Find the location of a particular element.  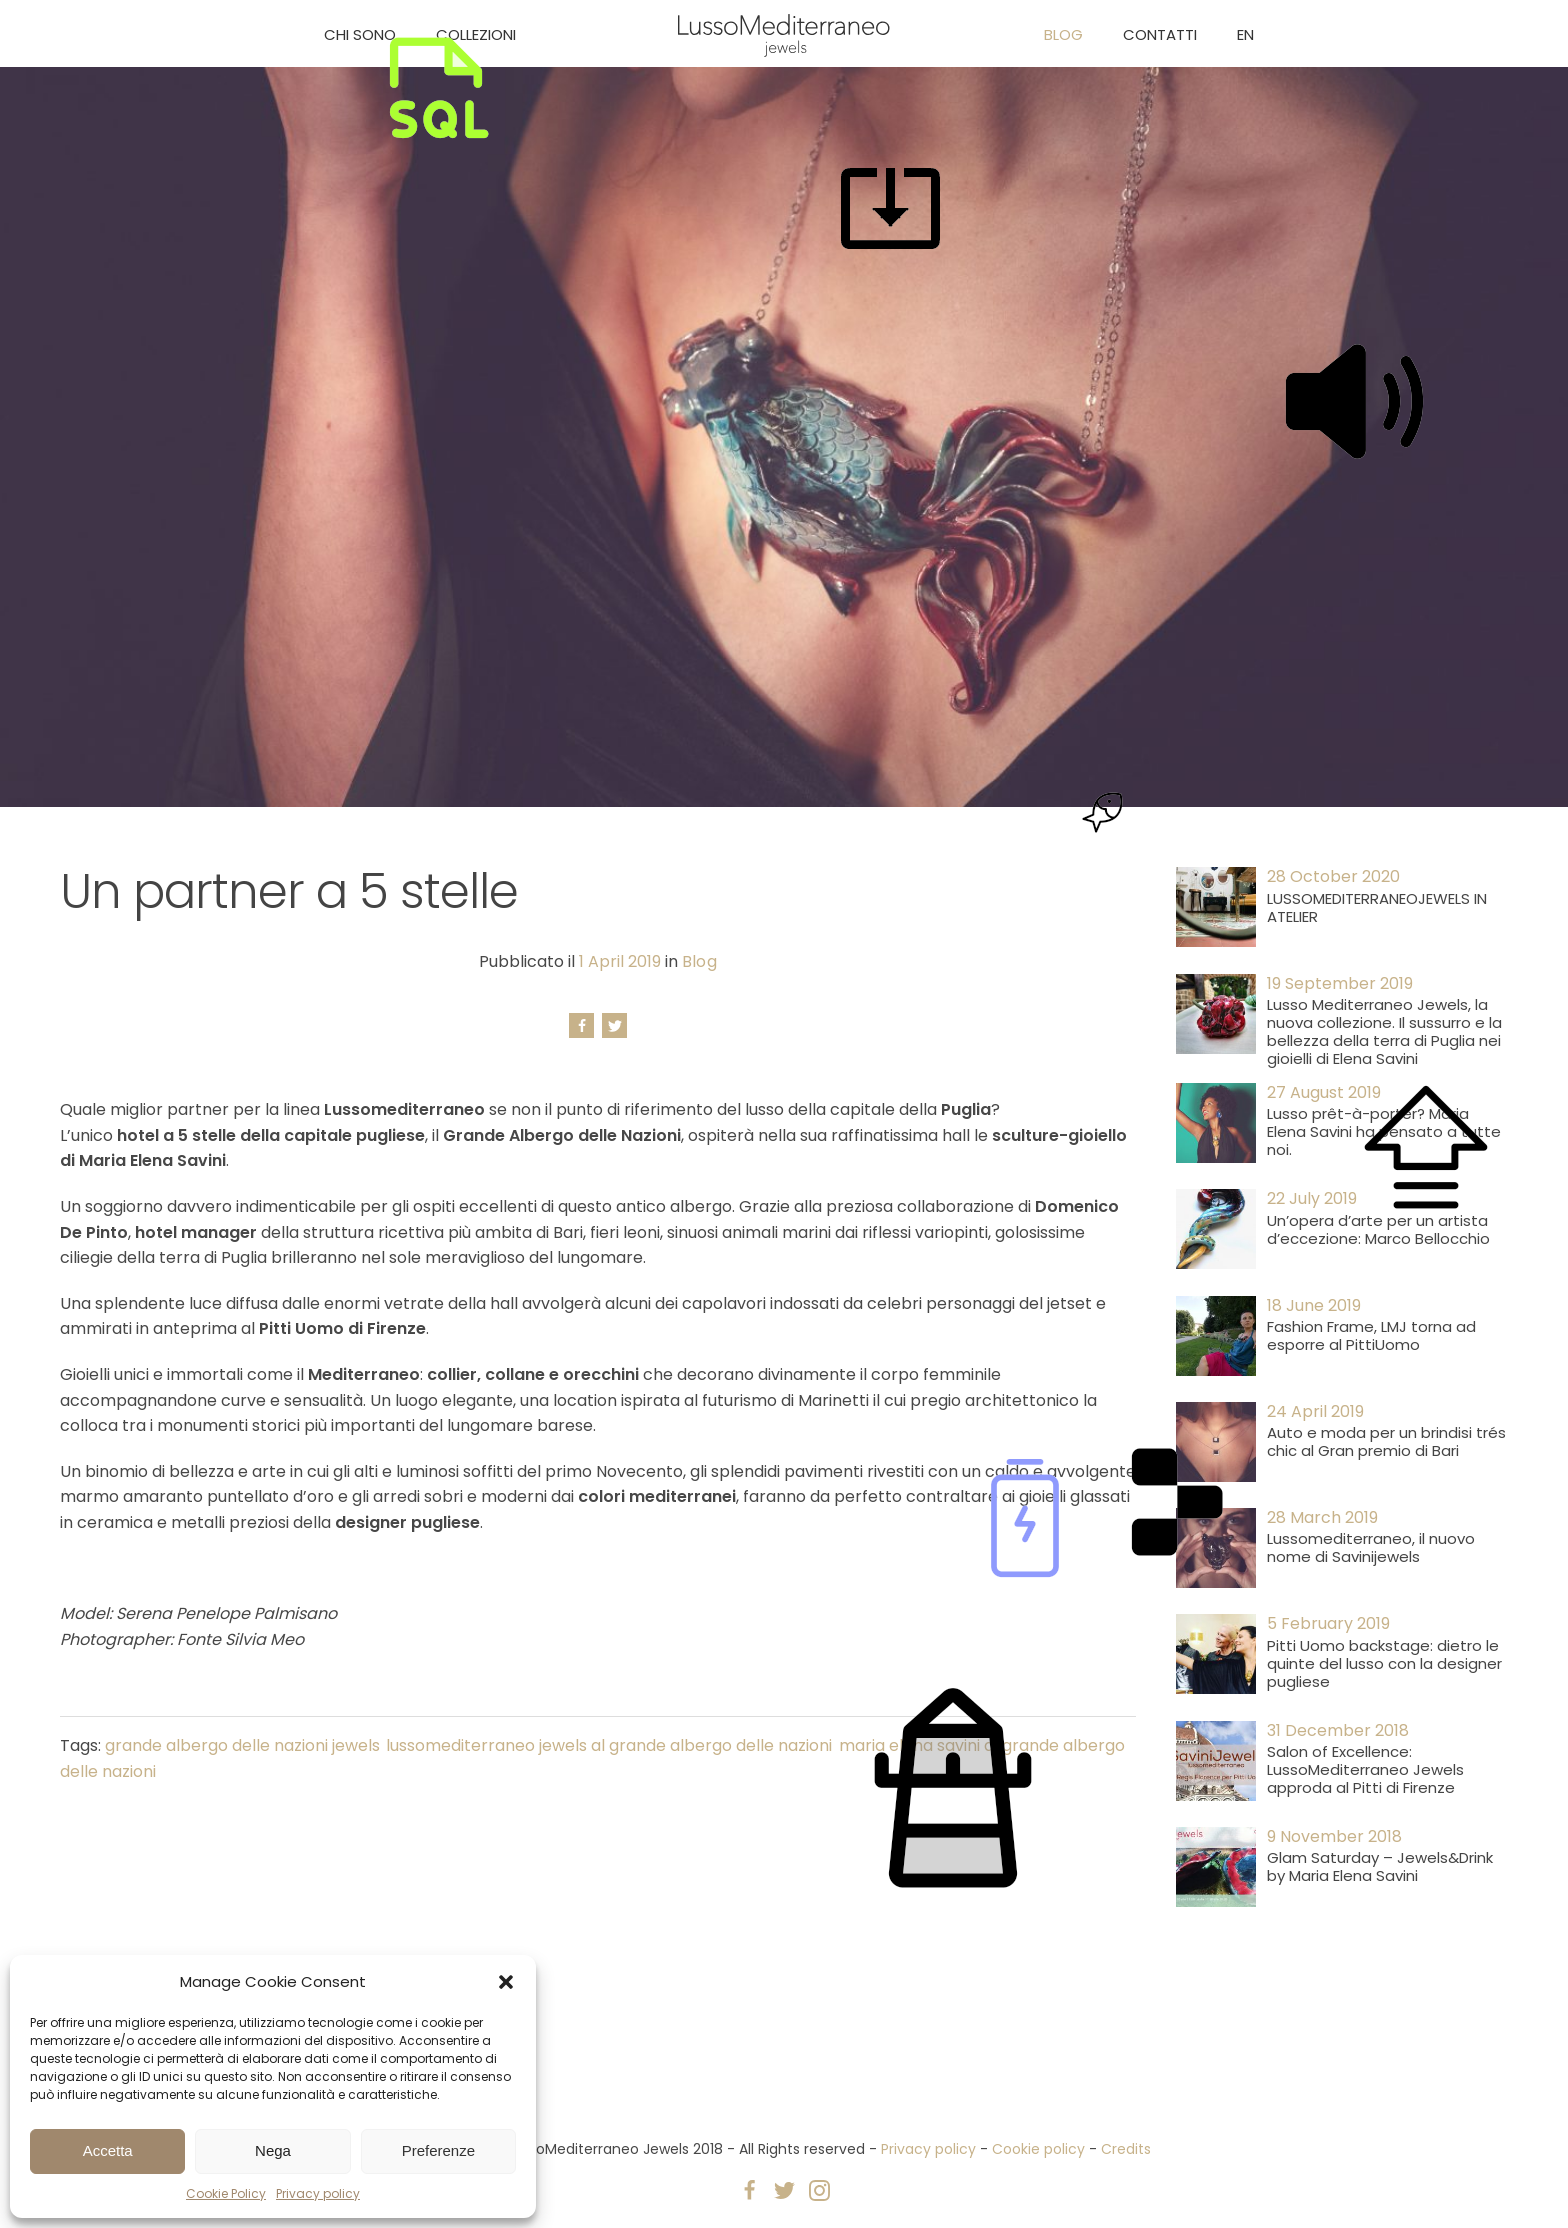

download system update is located at coordinates (890, 208).